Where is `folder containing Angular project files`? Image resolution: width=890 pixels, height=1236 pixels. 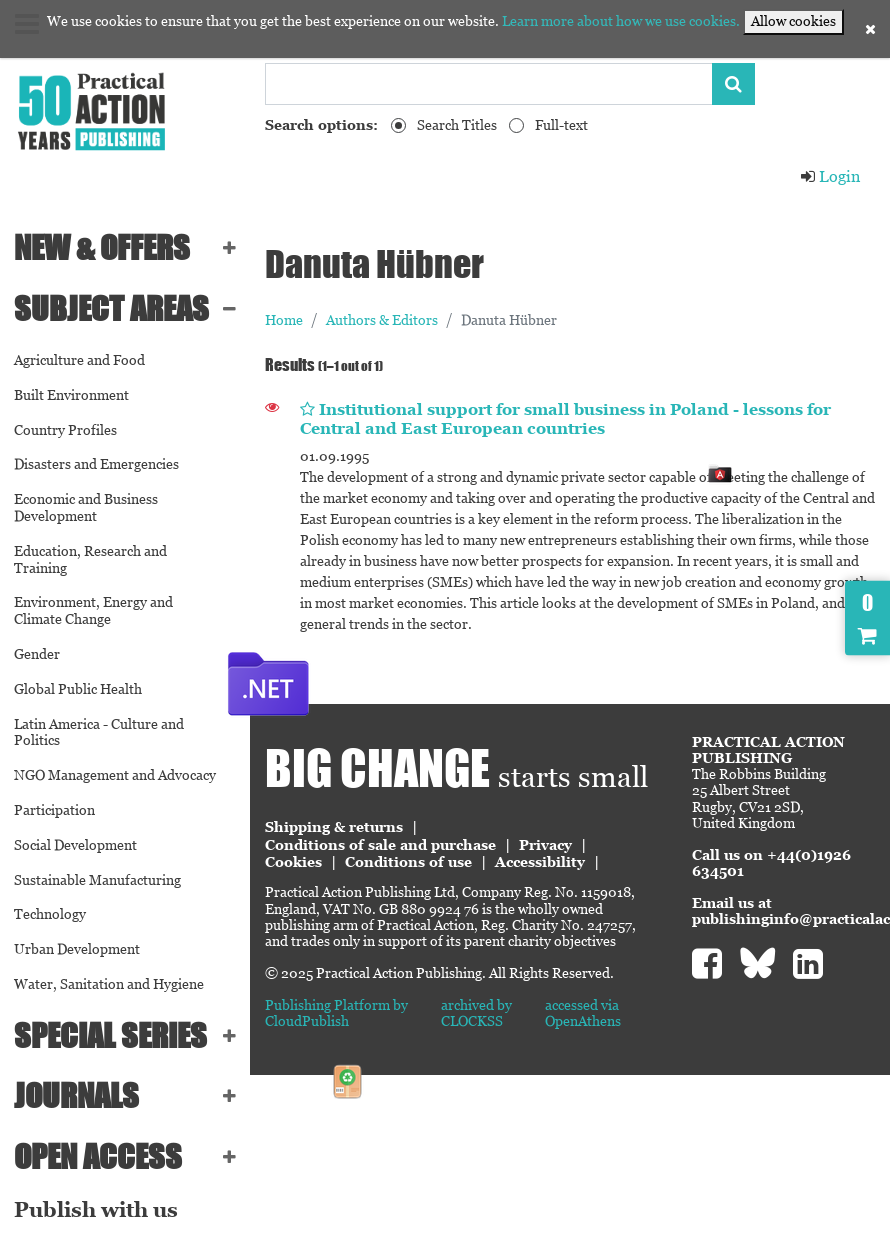 folder containing Angular project files is located at coordinates (720, 474).